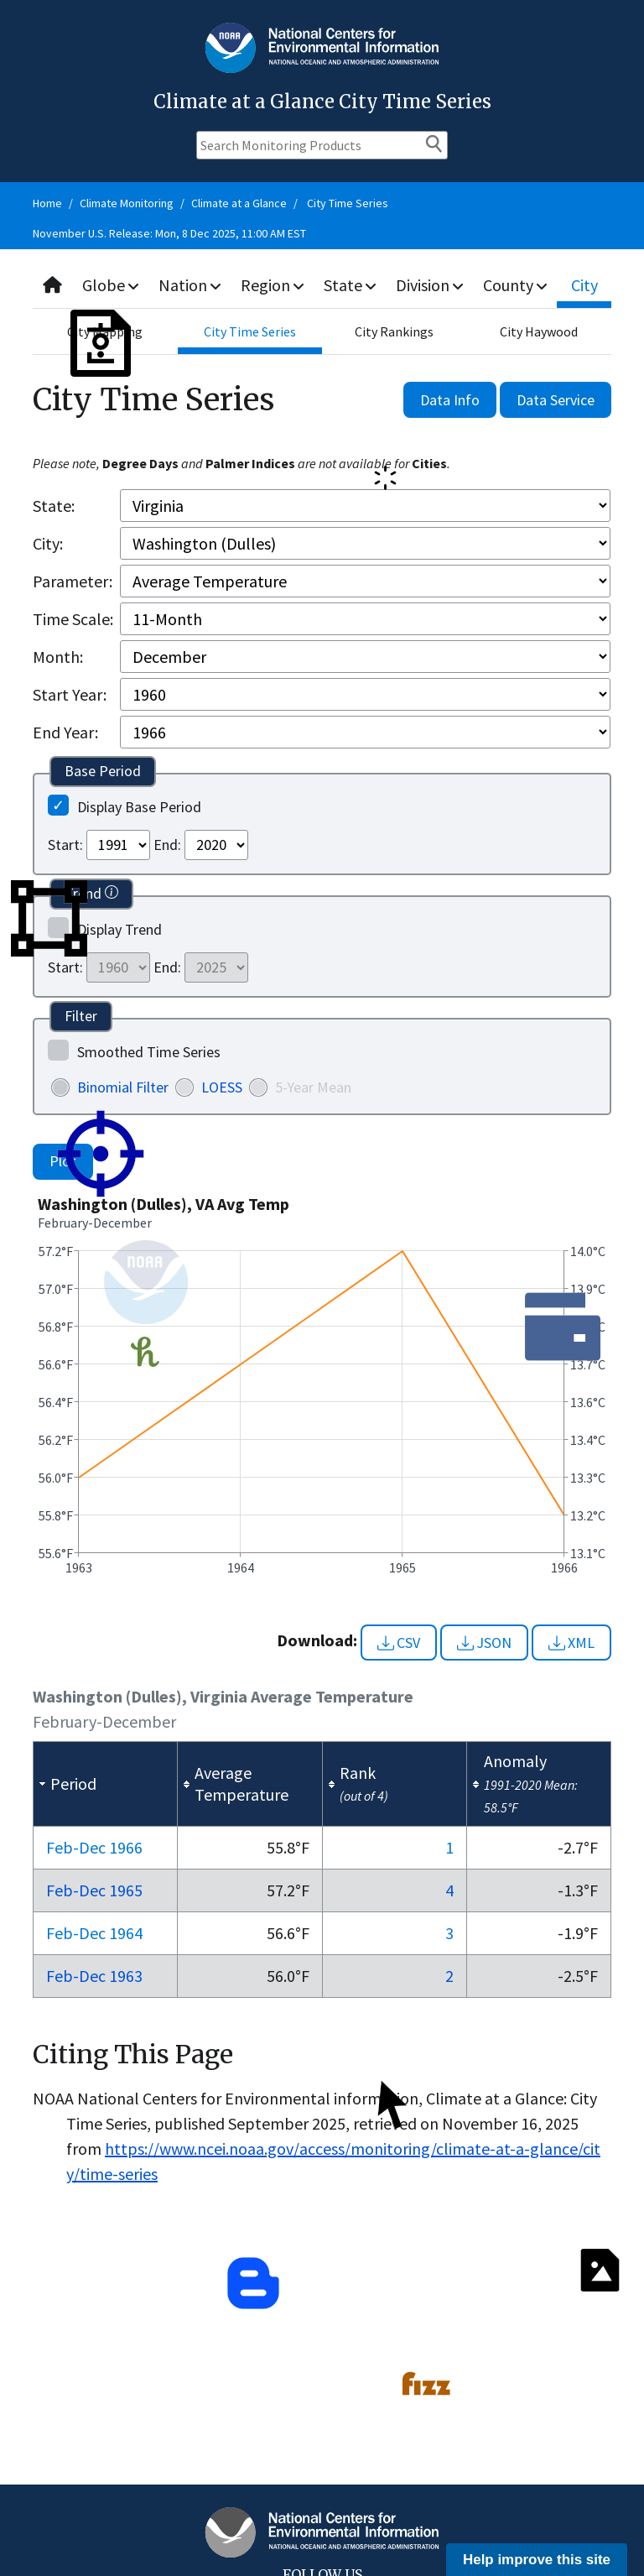  Describe the element at coordinates (390, 2105) in the screenshot. I see `cursor app logo` at that location.